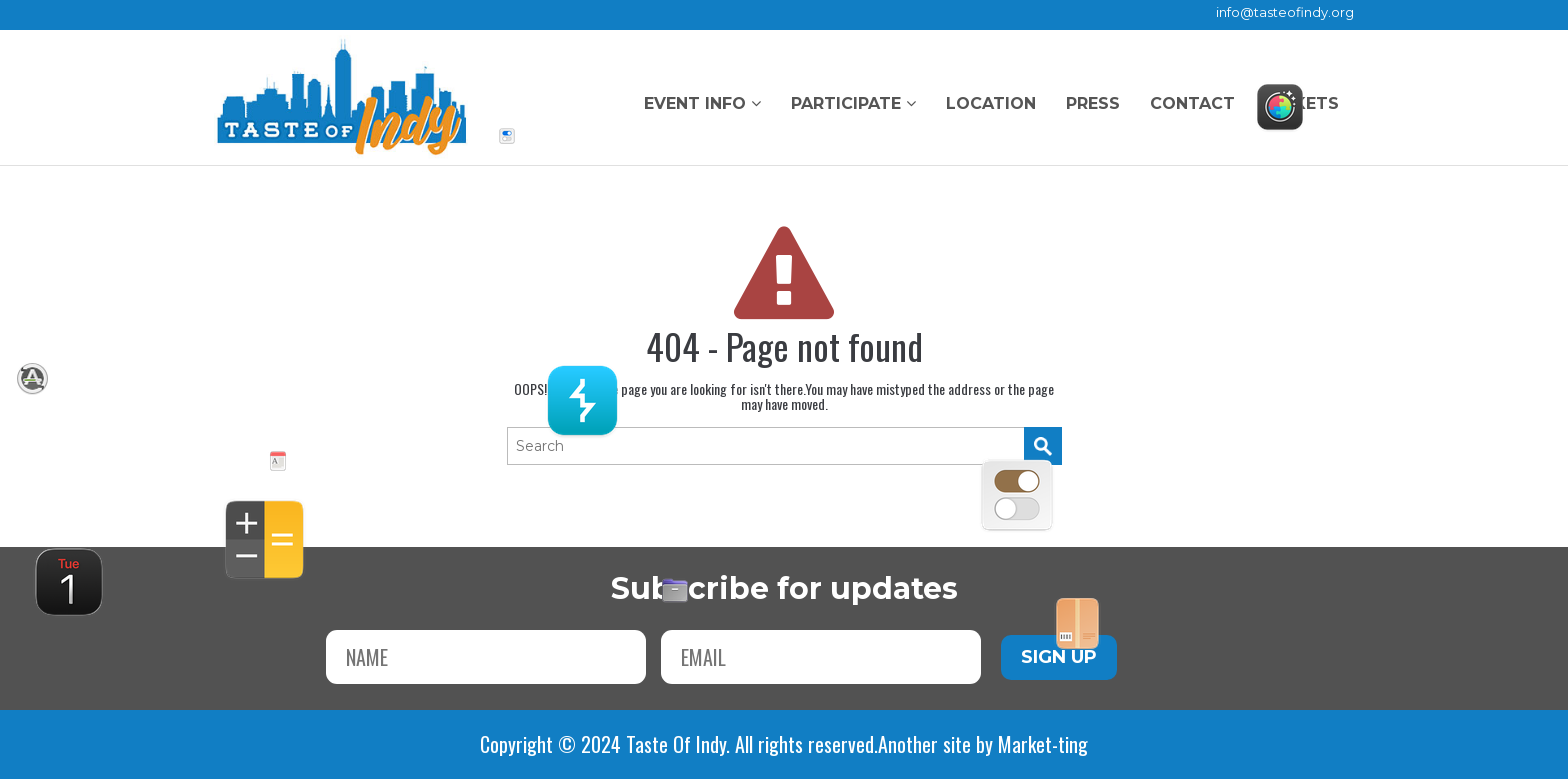  What do you see at coordinates (582, 400) in the screenshot?
I see `open burp suite application` at bounding box center [582, 400].